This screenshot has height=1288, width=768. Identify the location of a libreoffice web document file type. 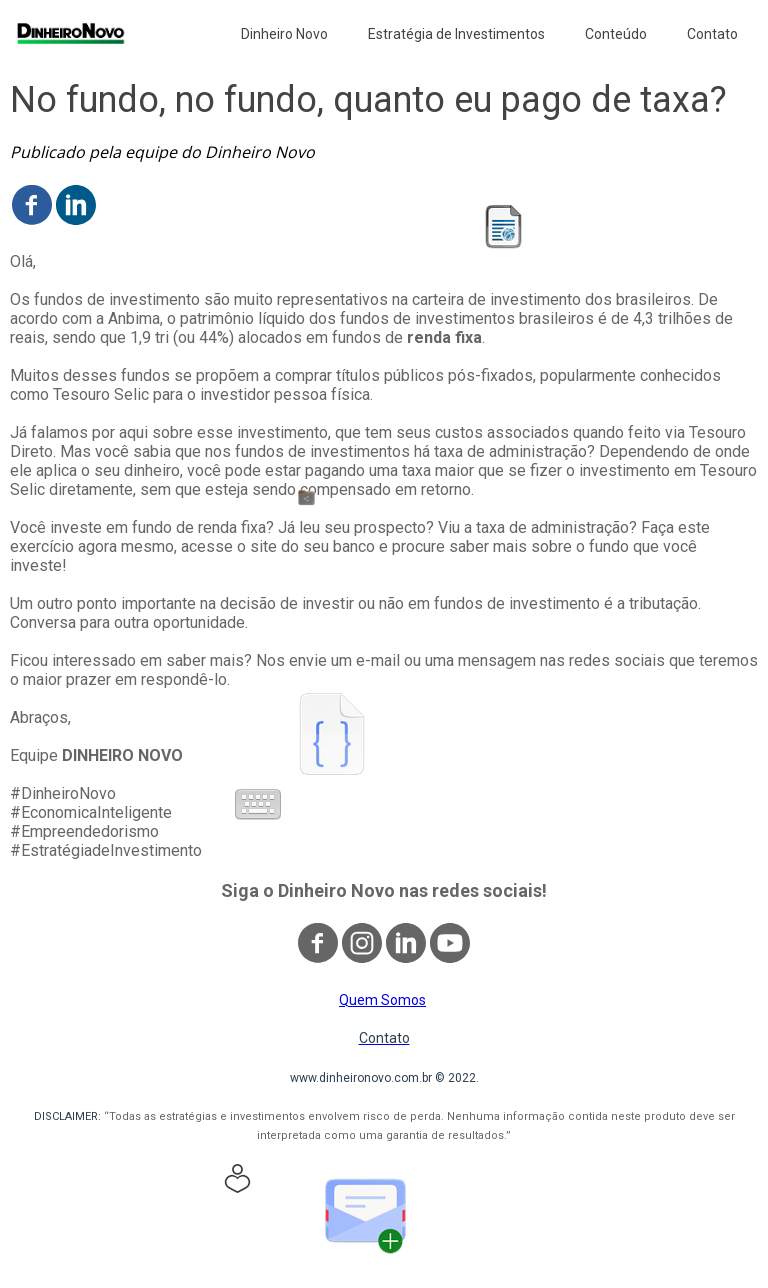
(503, 226).